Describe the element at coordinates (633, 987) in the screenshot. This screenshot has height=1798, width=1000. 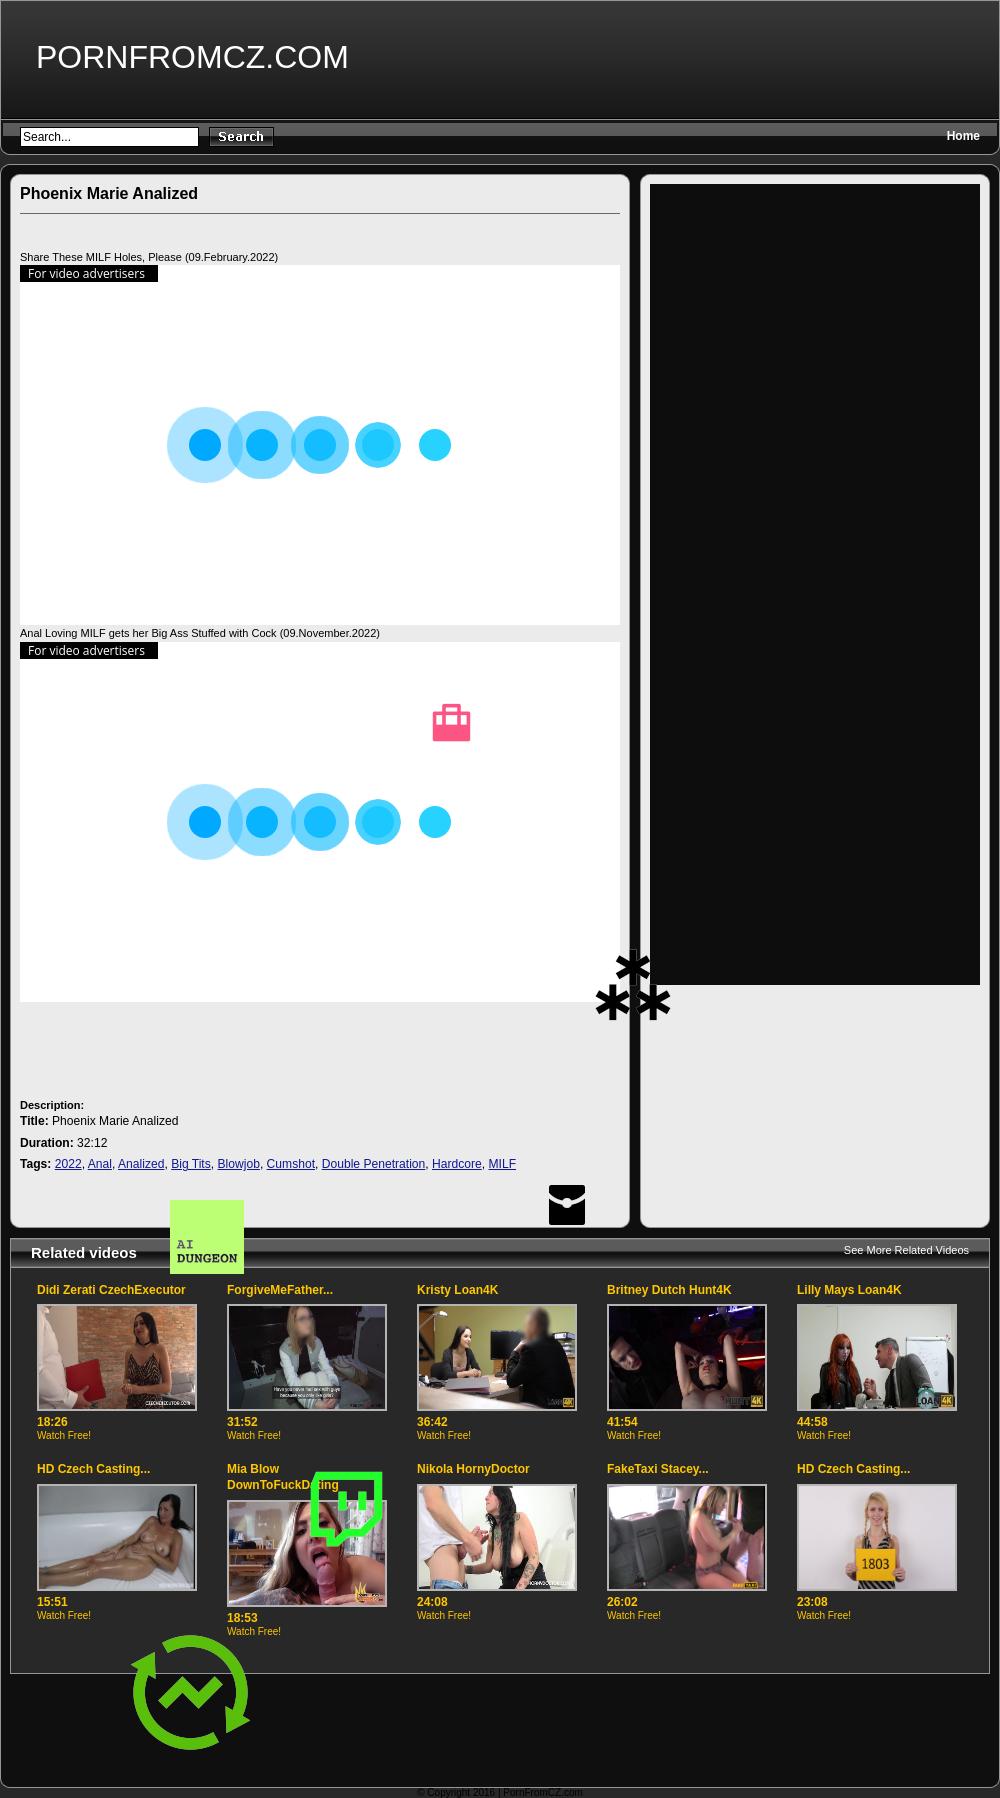
I see `connect to the fediverse network` at that location.